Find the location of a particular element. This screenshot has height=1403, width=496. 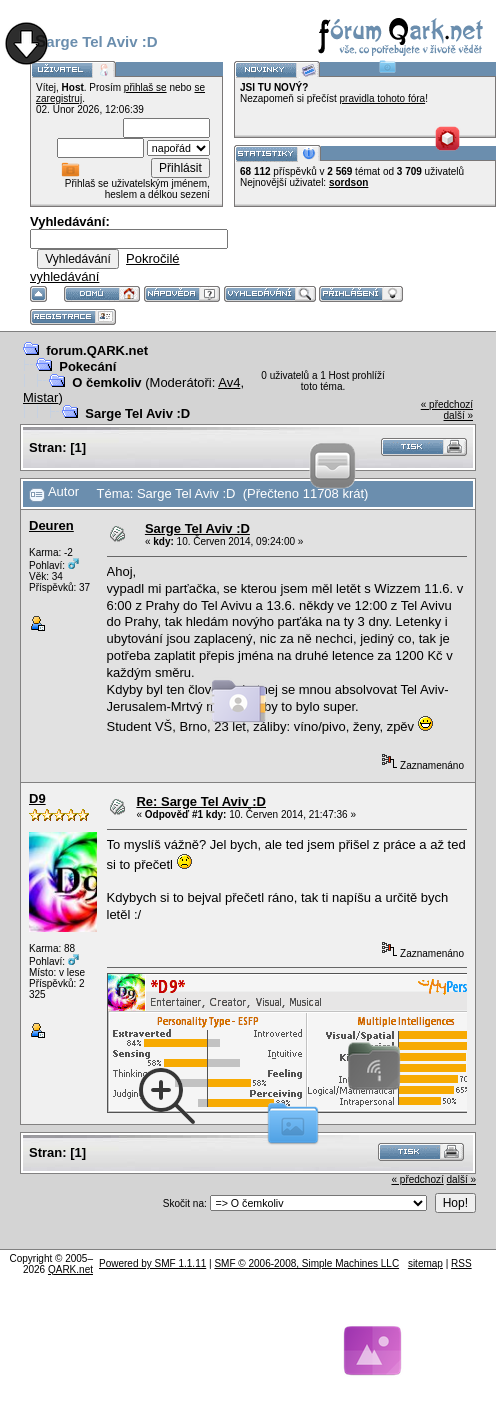

launch assaultcube game is located at coordinates (447, 138).